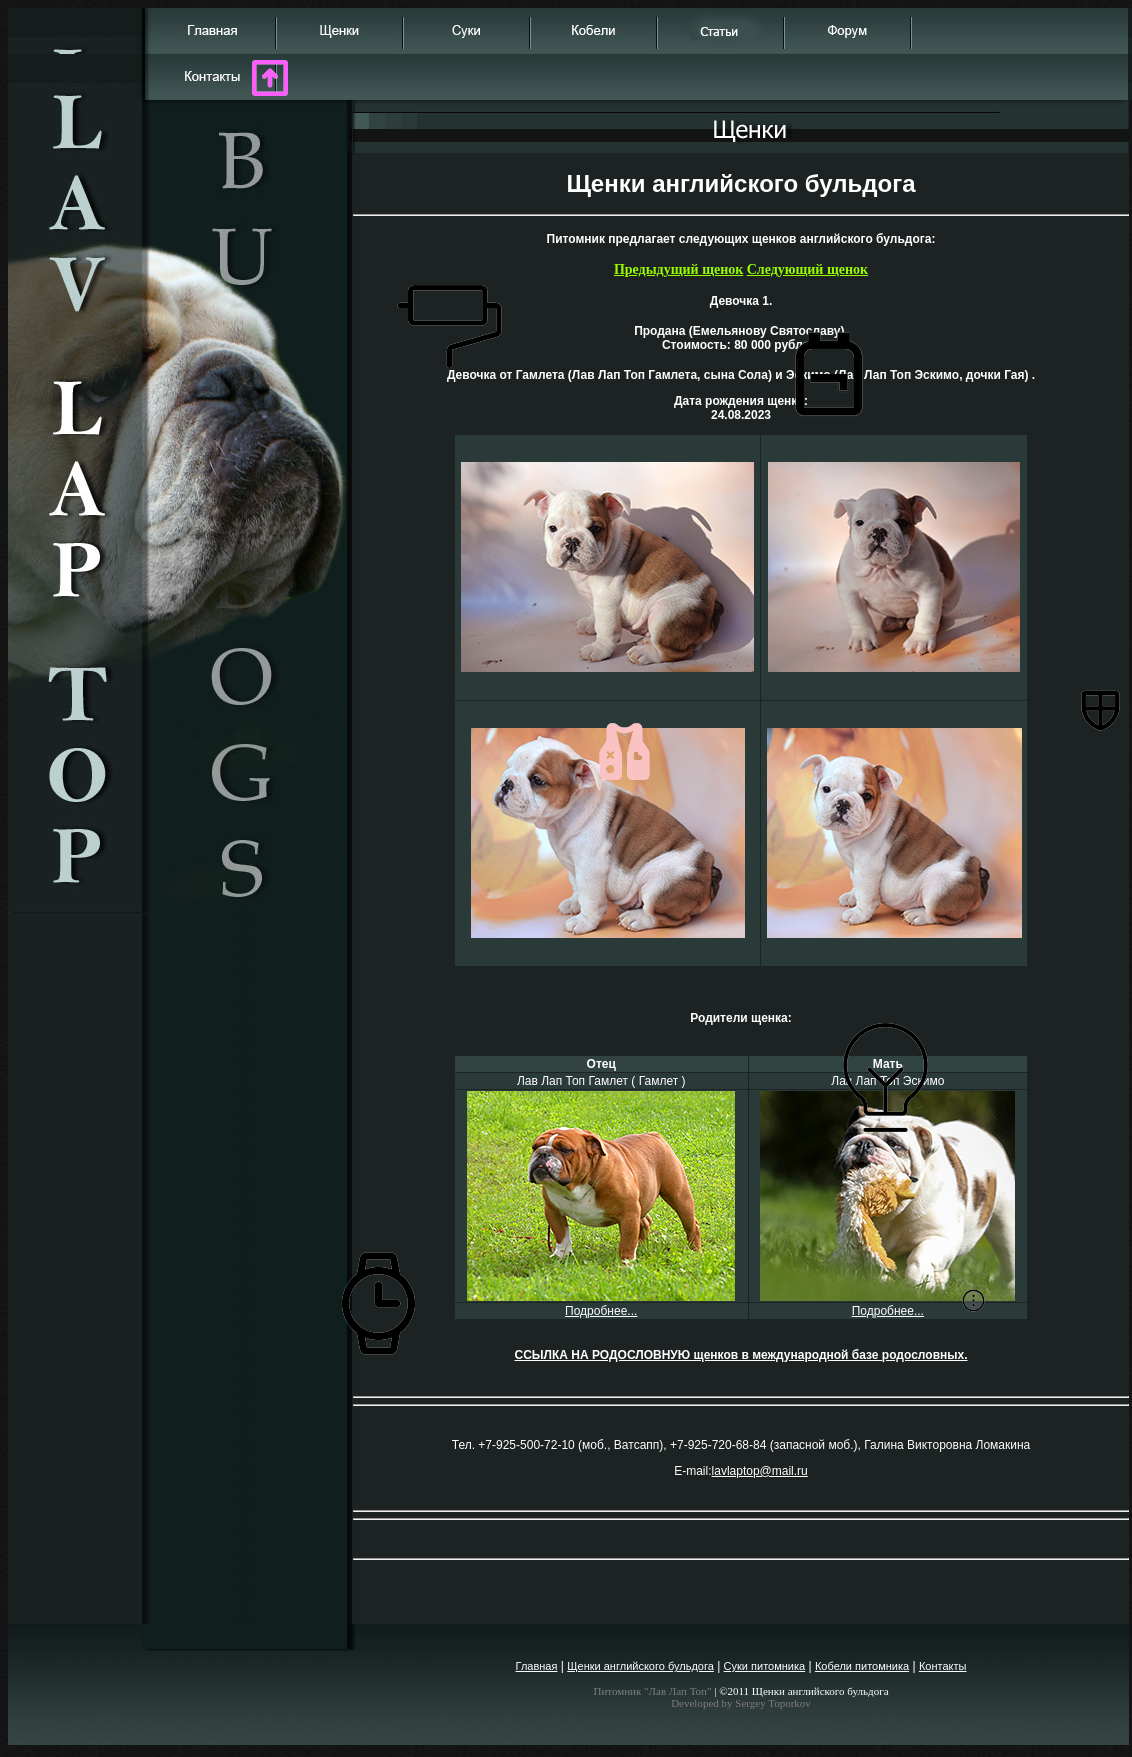 The height and width of the screenshot is (1757, 1132). Describe the element at coordinates (378, 1303) in the screenshot. I see `view time or clock settings` at that location.